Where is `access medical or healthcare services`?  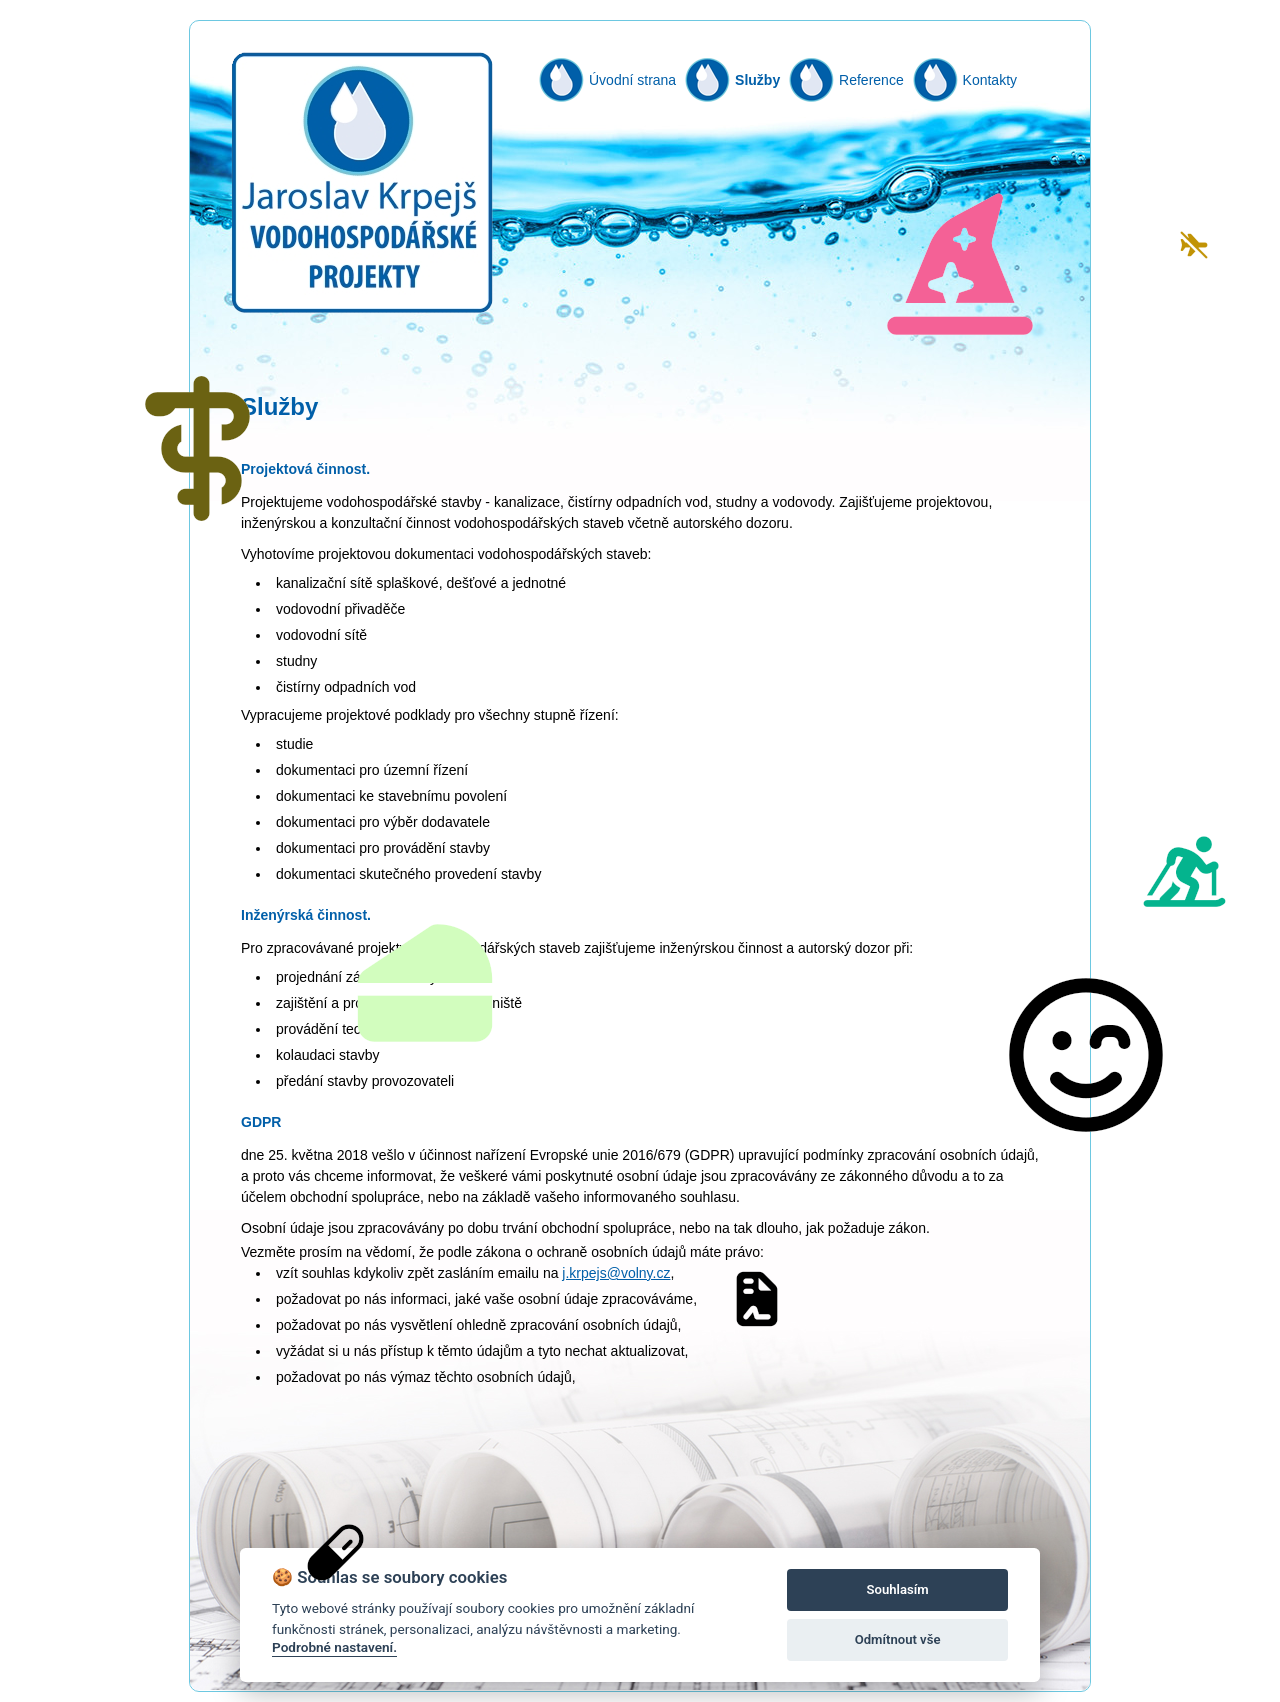 access medical or healthcare services is located at coordinates (201, 448).